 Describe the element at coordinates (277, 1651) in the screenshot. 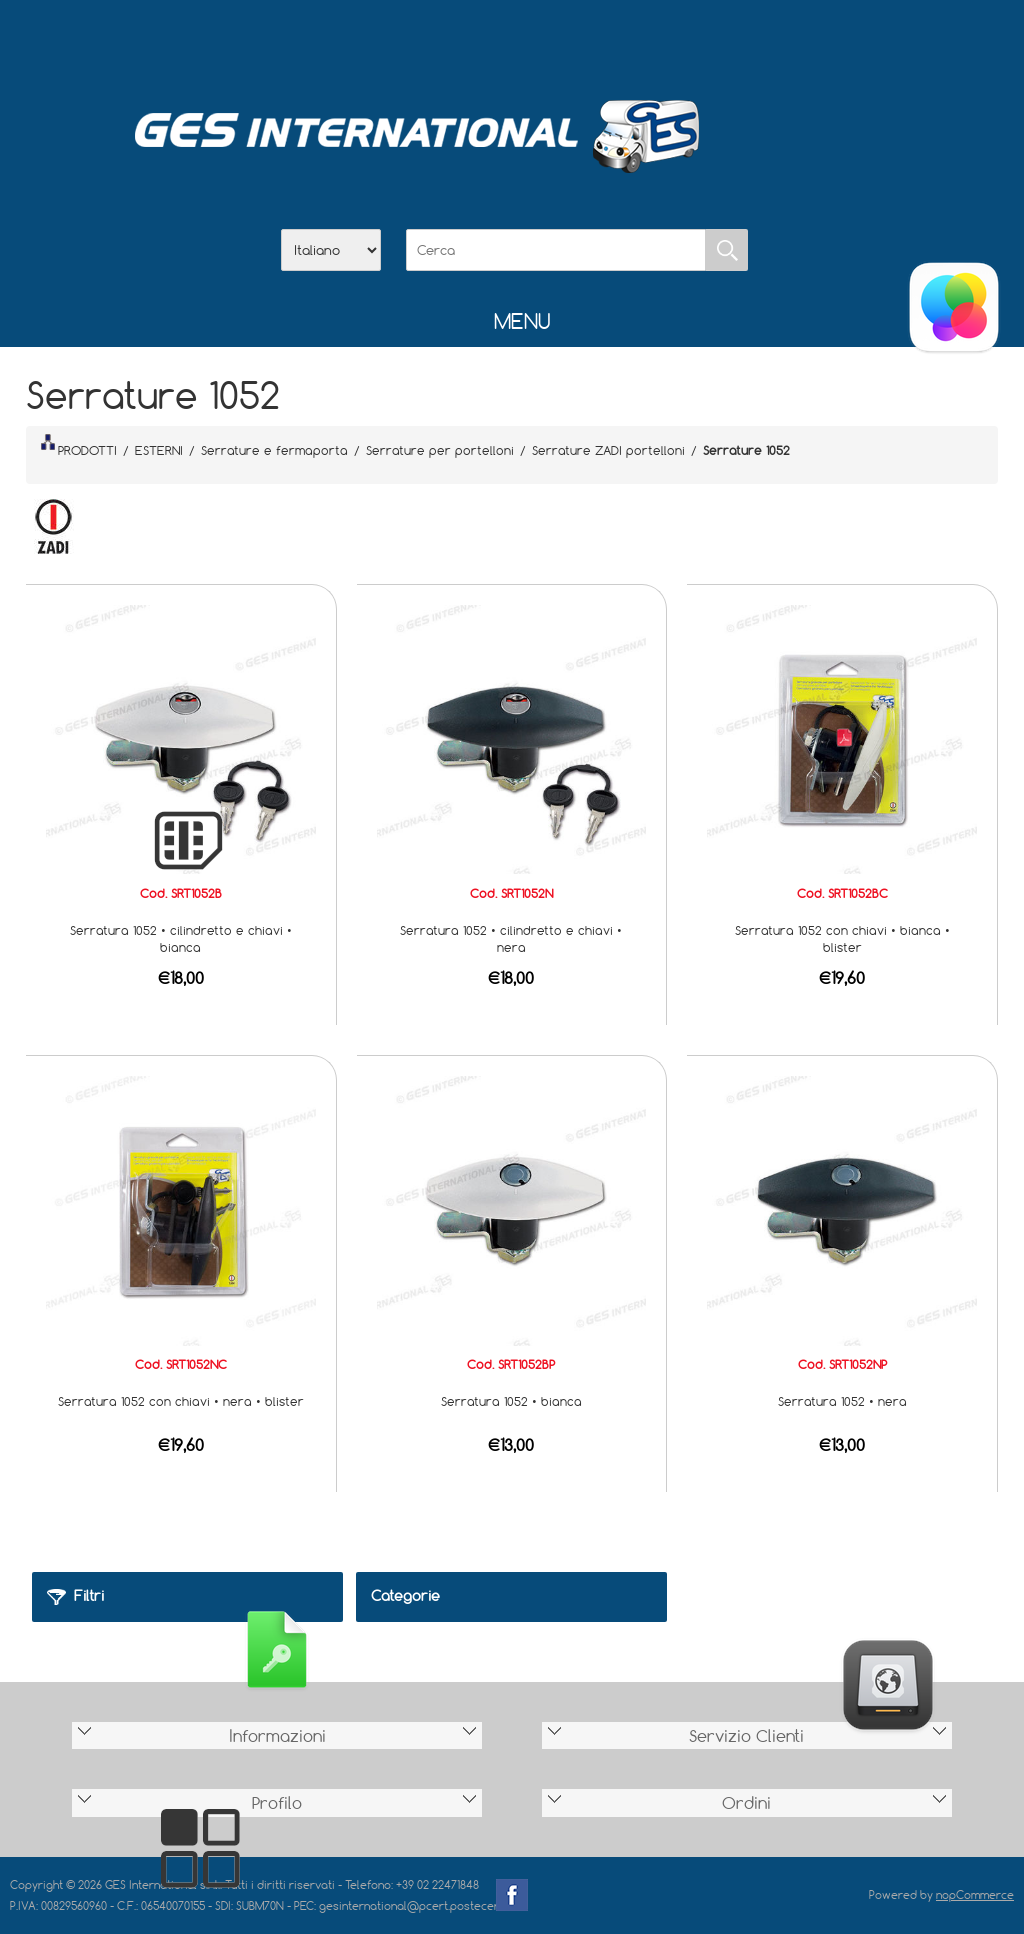

I see `a PEM key file for secure authentication` at that location.